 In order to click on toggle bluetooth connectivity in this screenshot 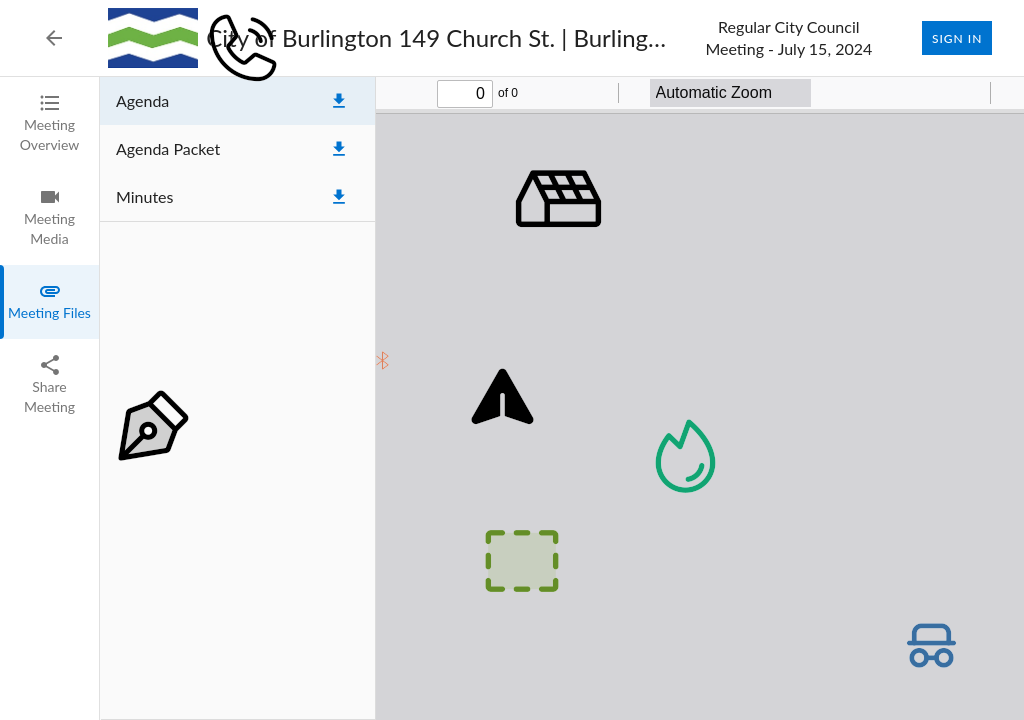, I will do `click(382, 360)`.